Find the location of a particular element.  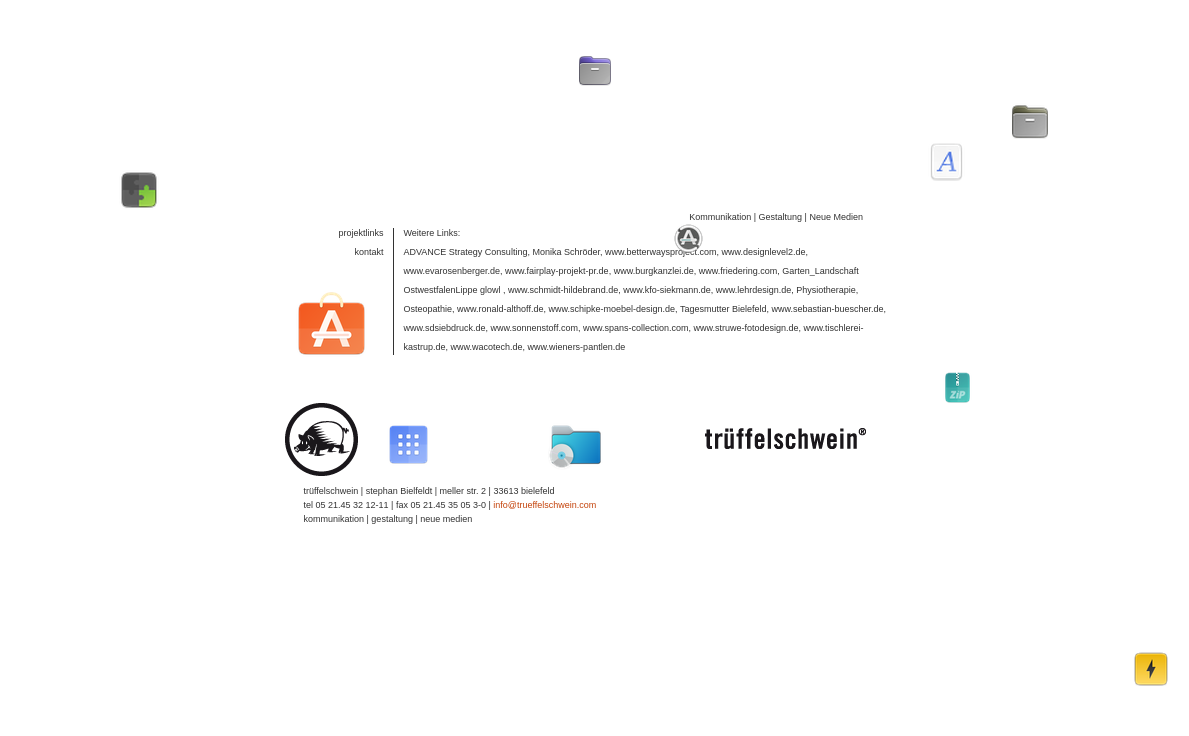

open the file manager is located at coordinates (1030, 121).